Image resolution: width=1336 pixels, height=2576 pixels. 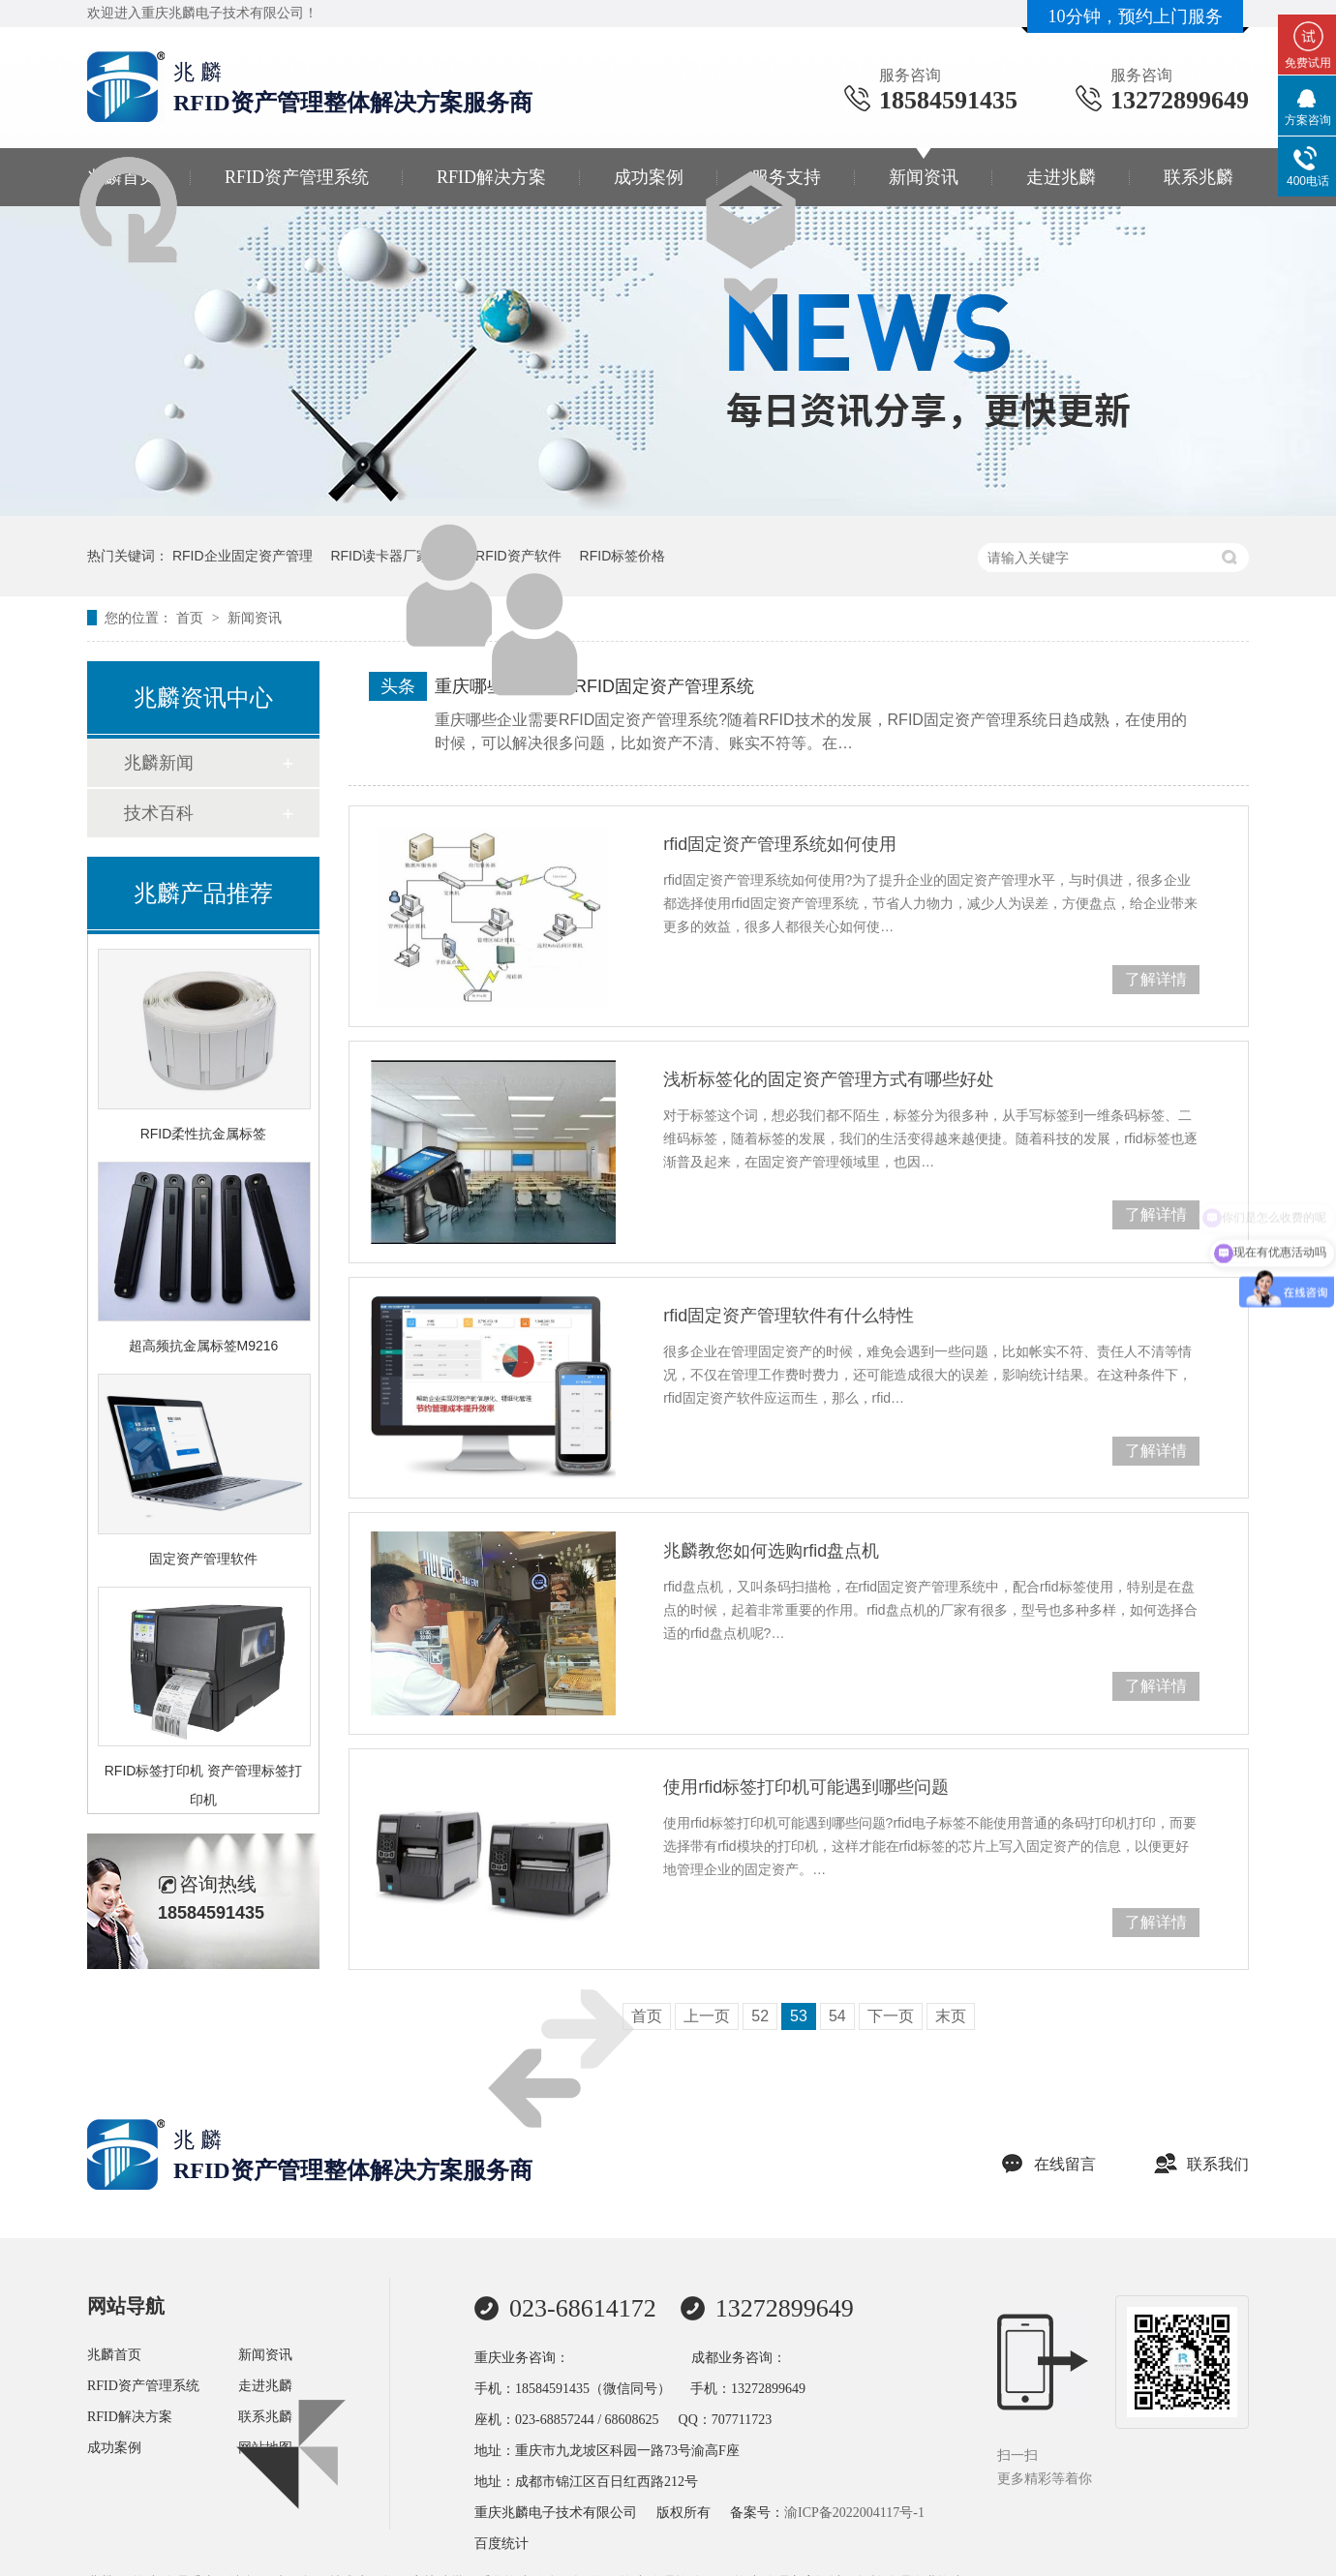 What do you see at coordinates (561, 2058) in the screenshot?
I see `indicates network data being received` at bounding box center [561, 2058].